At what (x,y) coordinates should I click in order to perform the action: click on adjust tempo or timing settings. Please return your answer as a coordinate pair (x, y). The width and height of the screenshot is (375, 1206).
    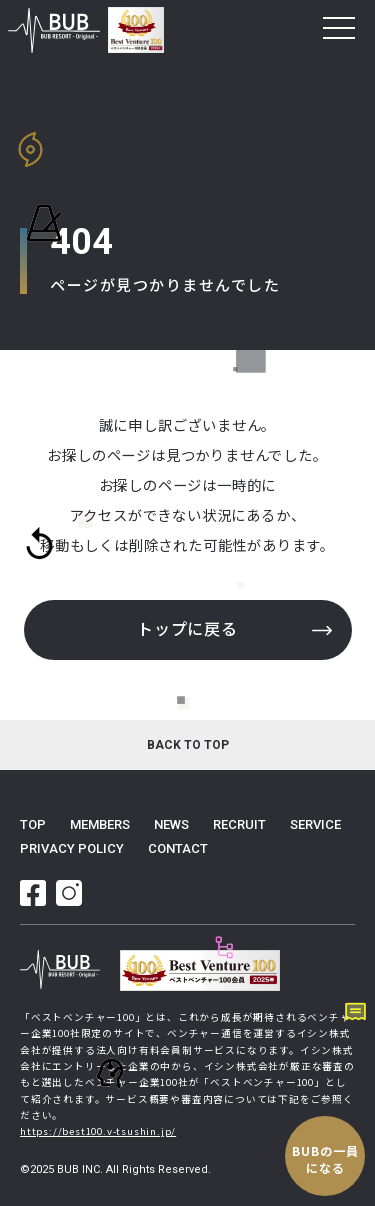
    Looking at the image, I should click on (44, 223).